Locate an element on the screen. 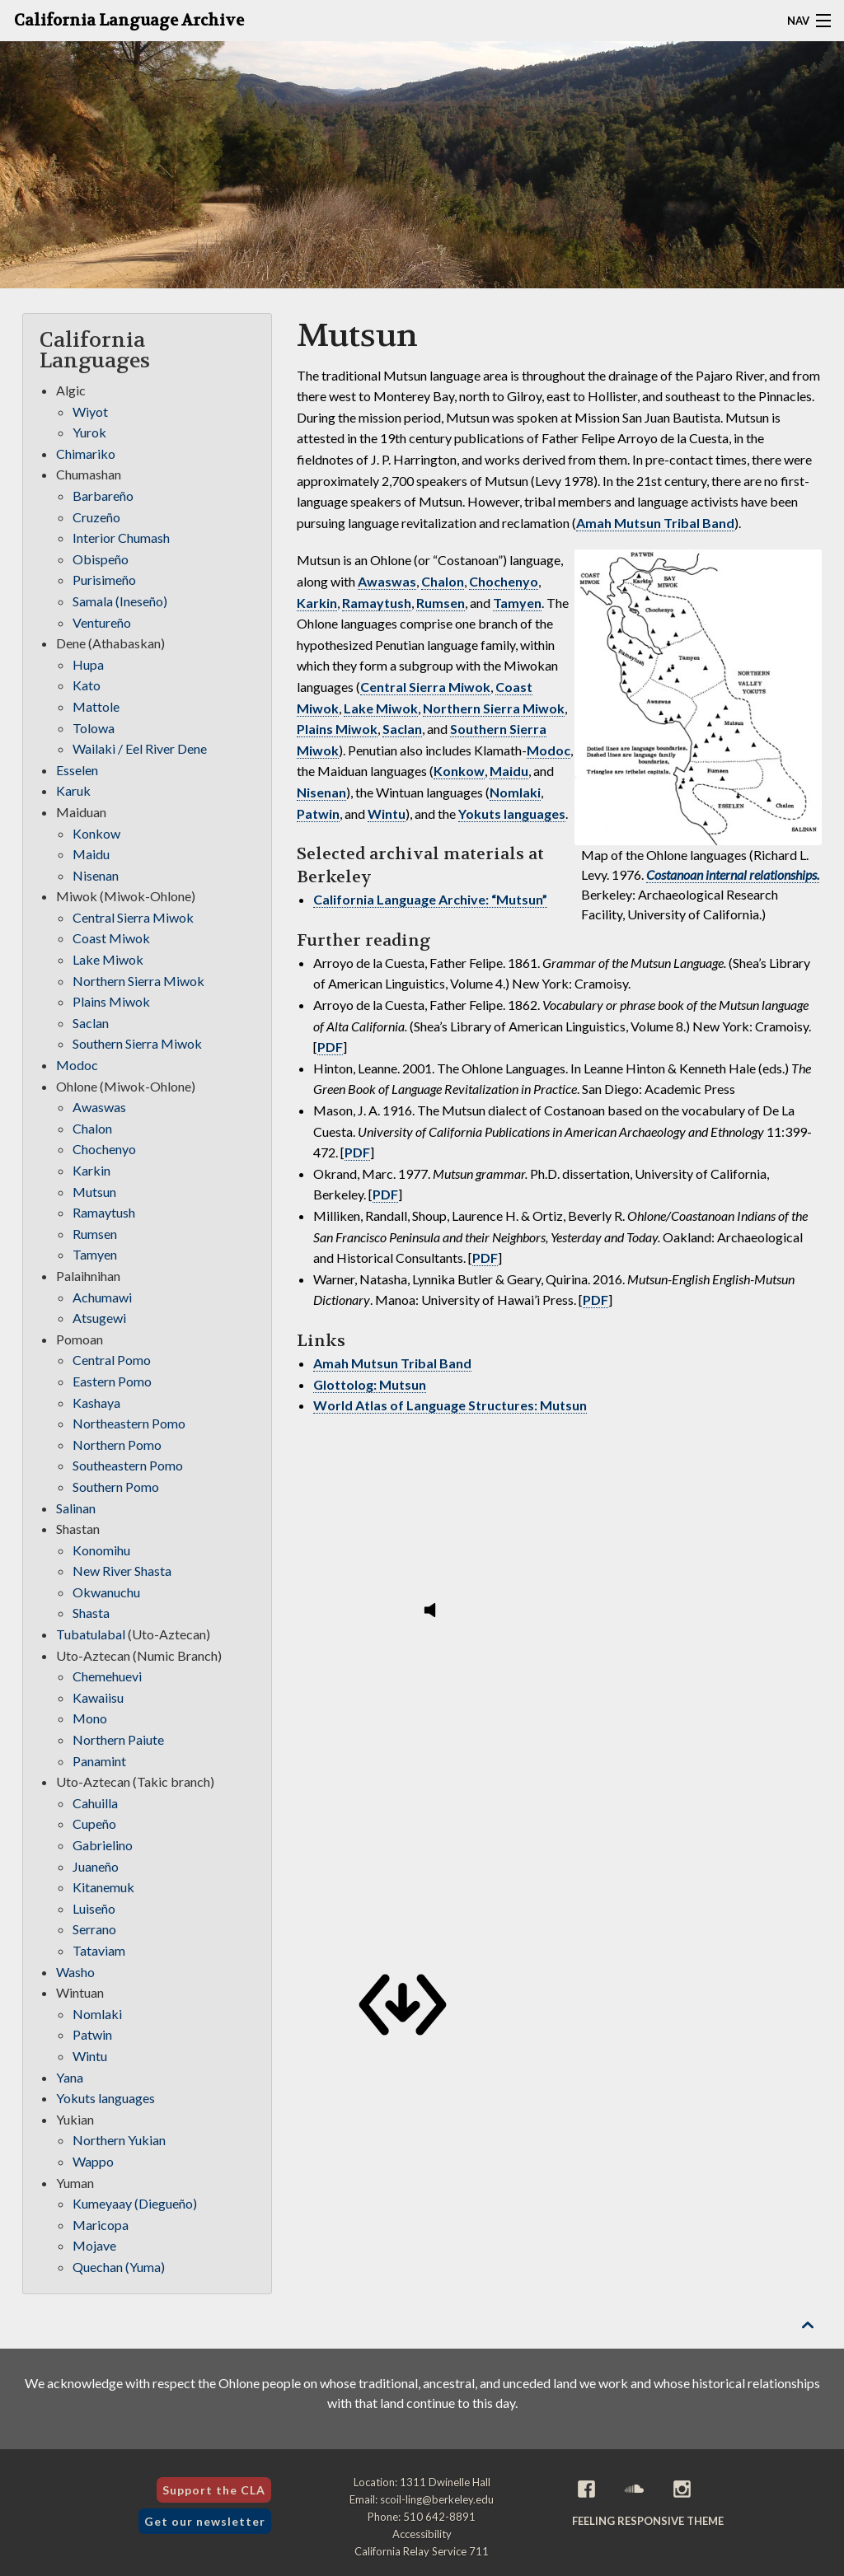  mute or unmute audio is located at coordinates (430, 1610).